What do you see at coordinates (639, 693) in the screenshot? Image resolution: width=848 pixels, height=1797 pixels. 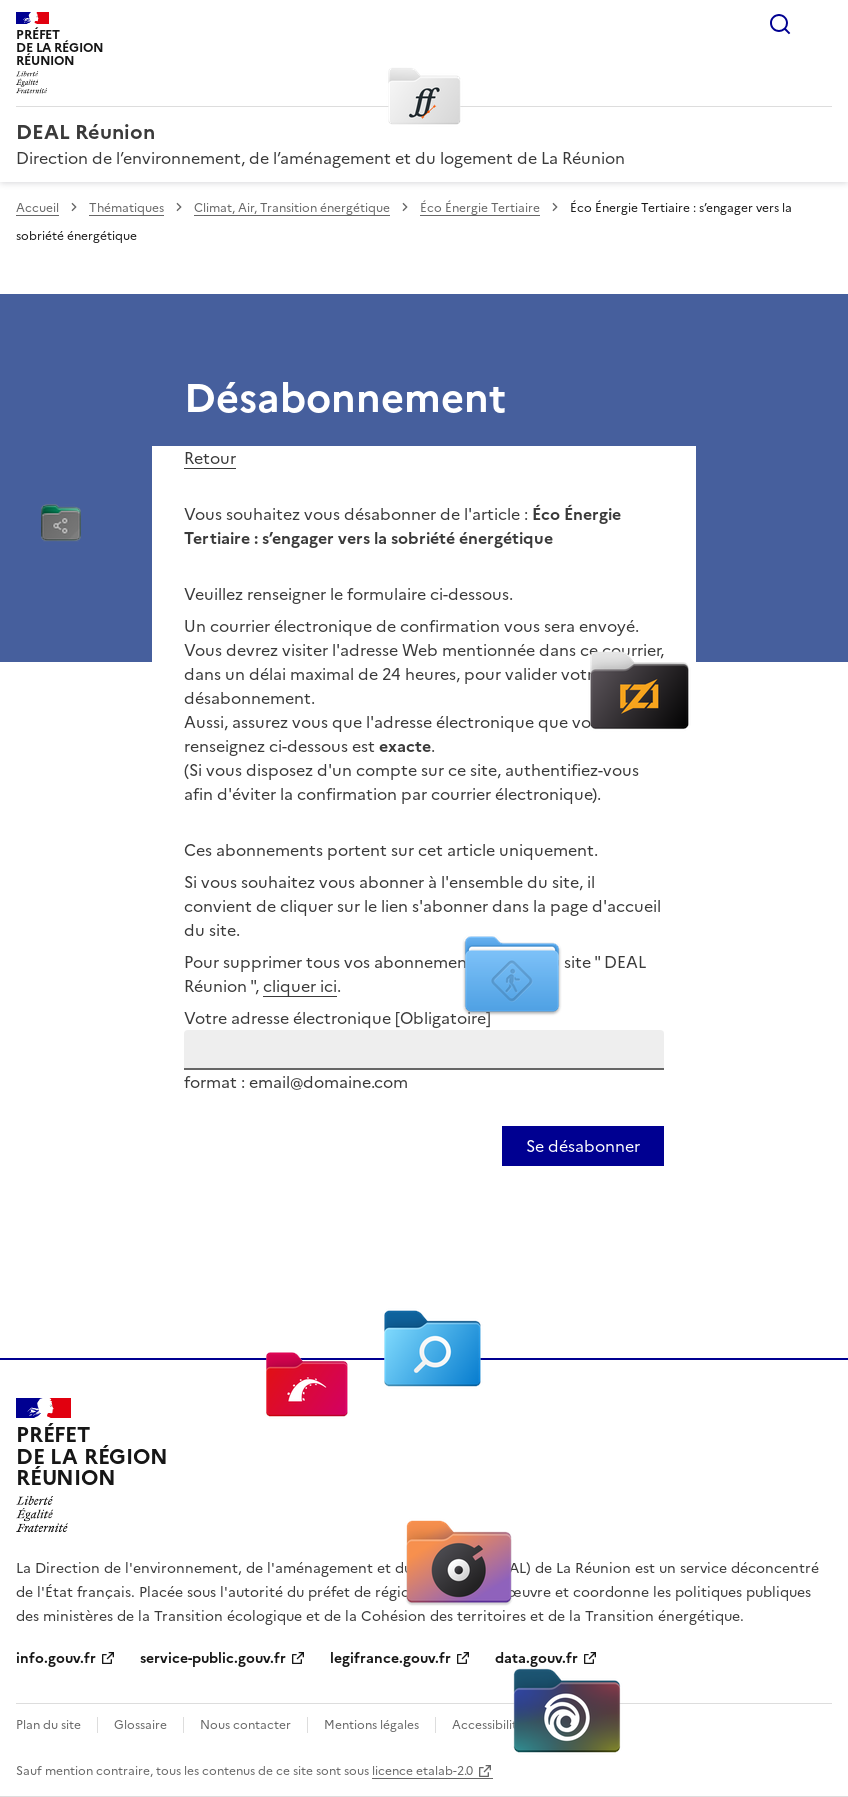 I see `open folder containing zig programming language files` at bounding box center [639, 693].